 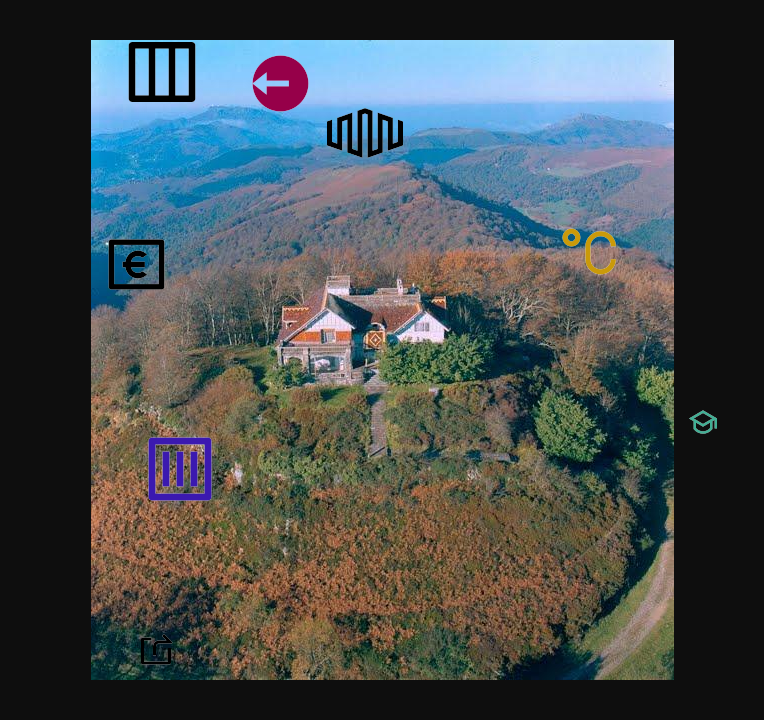 I want to click on share content to another app or platform, so click(x=156, y=651).